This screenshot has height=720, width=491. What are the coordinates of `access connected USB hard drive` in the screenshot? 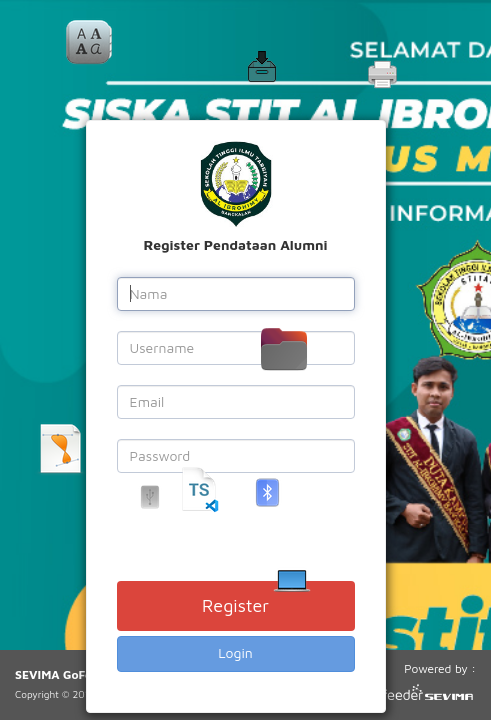 It's located at (150, 497).